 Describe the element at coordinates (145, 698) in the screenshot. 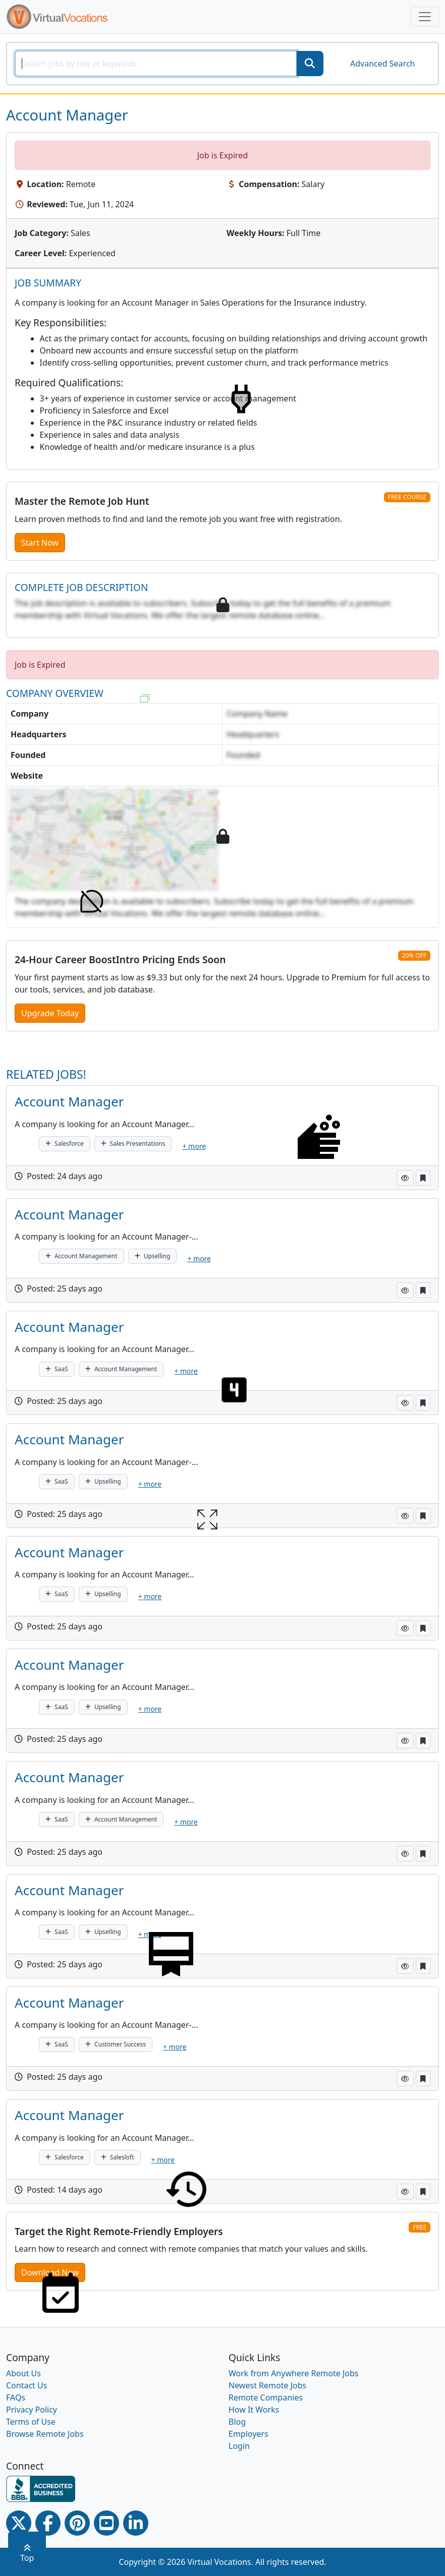

I see `view stacked cards or layers` at that location.